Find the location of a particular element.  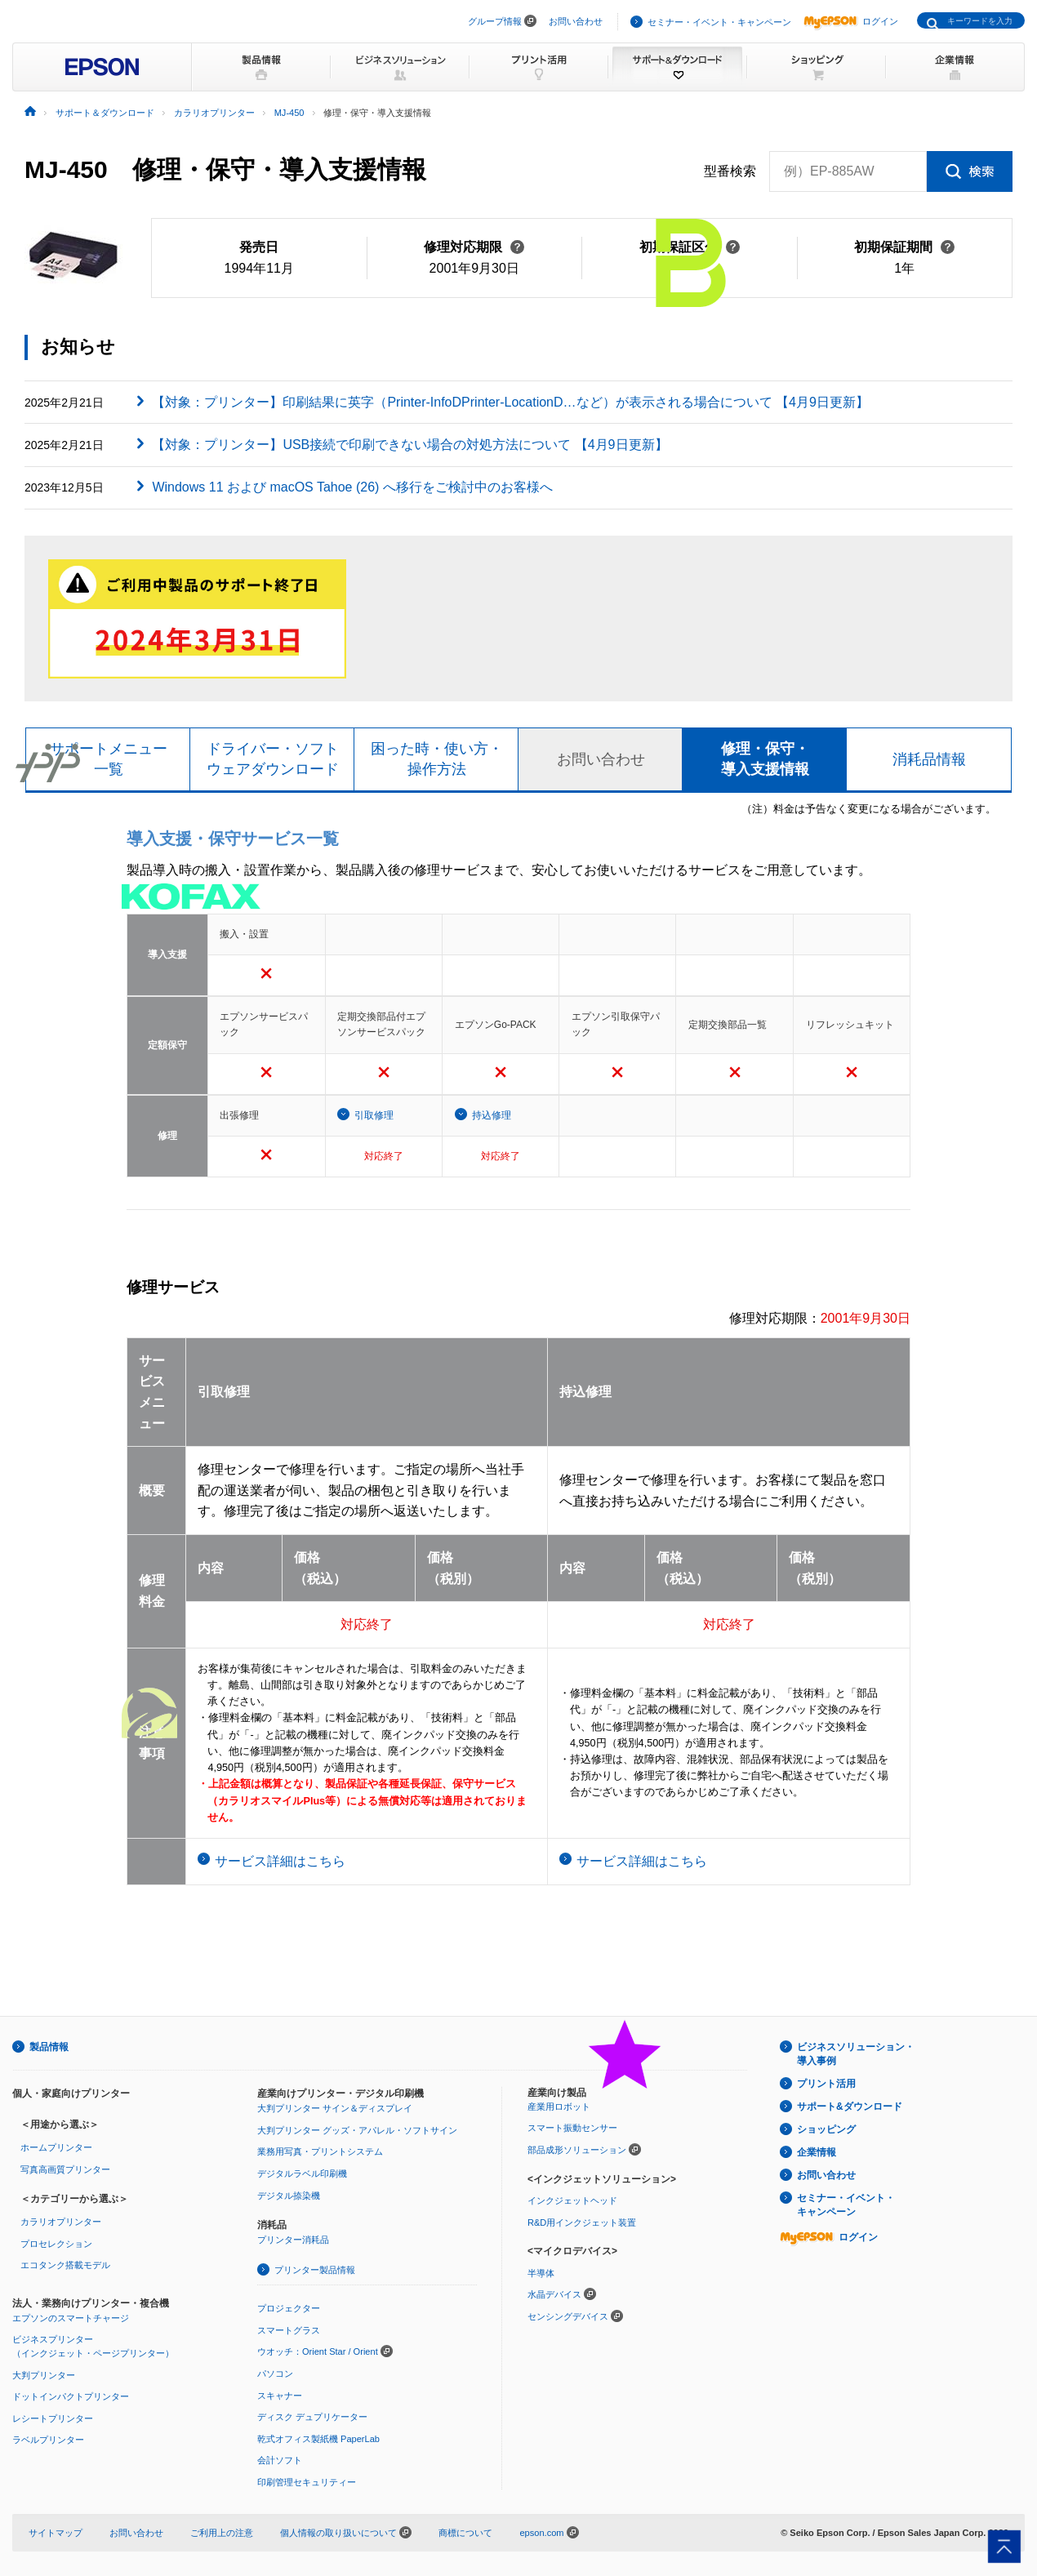

brenntag company logo is located at coordinates (691, 263).